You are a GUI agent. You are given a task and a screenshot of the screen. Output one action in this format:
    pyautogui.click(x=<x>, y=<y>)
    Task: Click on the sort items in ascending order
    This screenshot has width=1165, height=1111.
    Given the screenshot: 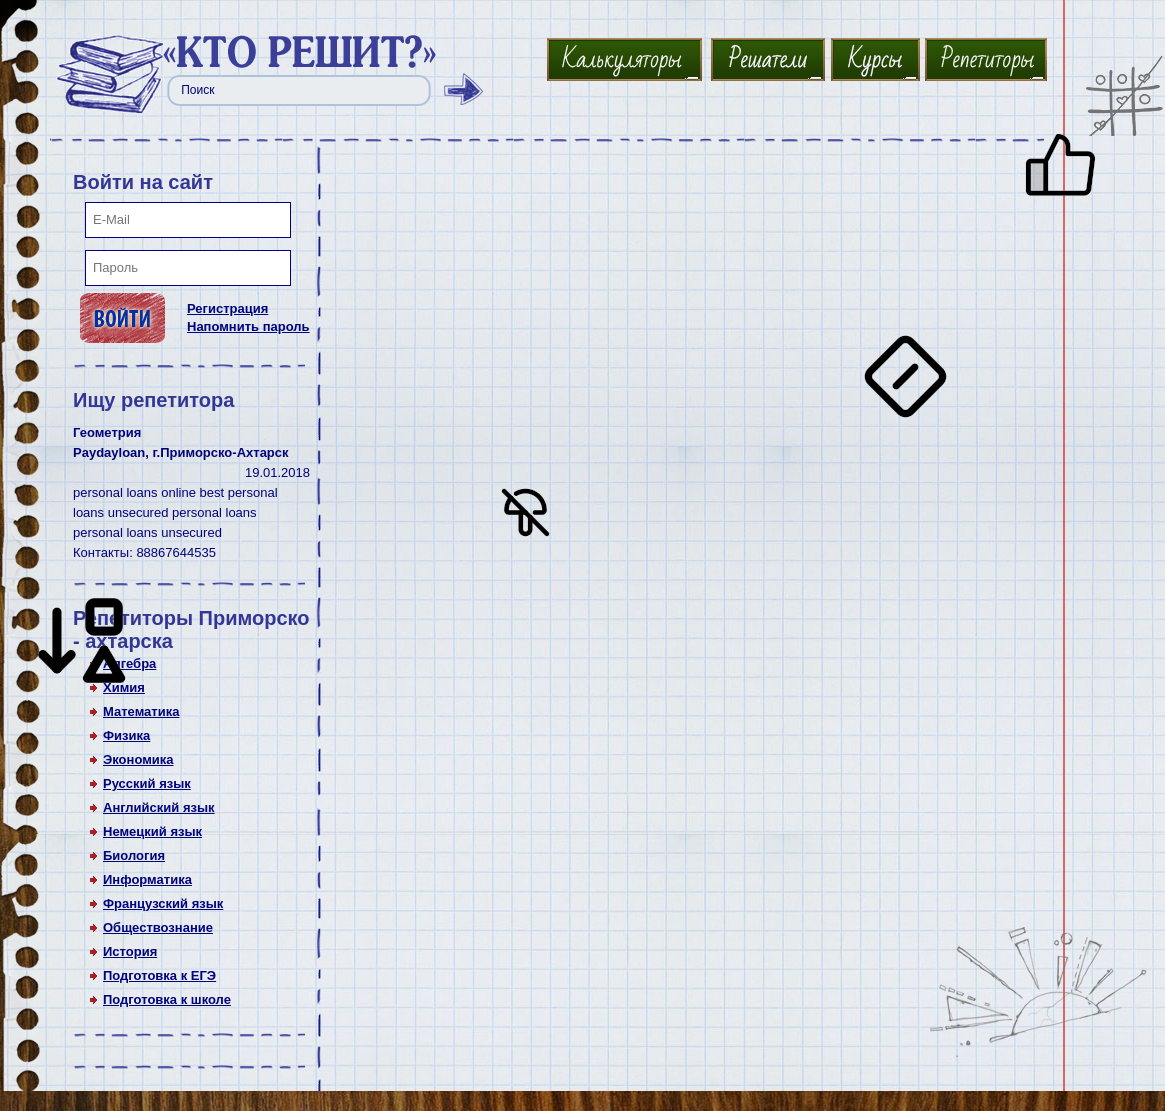 What is the action you would take?
    pyautogui.click(x=80, y=640)
    